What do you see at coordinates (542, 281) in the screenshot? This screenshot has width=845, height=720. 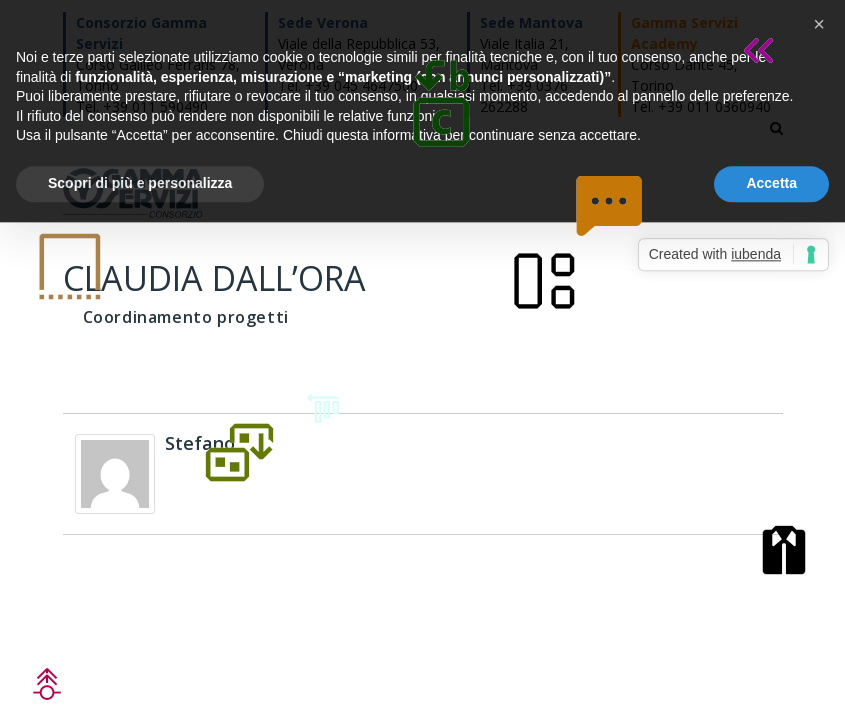 I see `toggle editor layout view` at bounding box center [542, 281].